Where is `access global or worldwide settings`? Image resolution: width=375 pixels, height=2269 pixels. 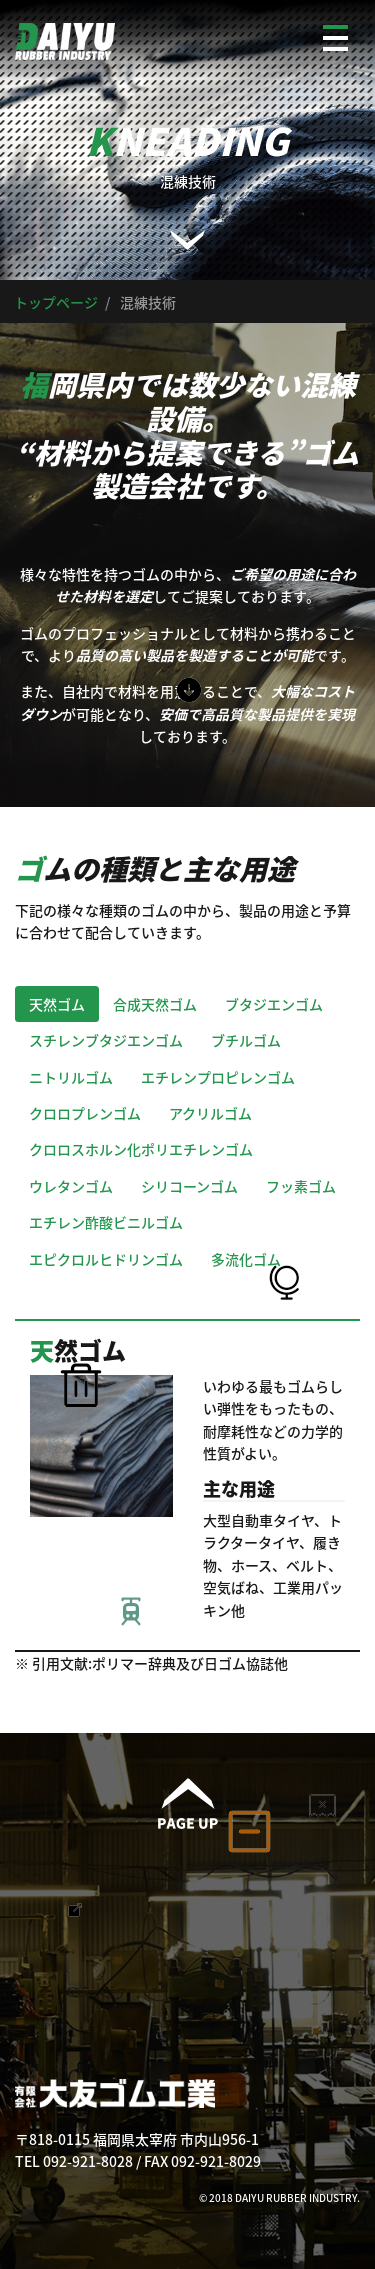
access global or worldwide settings is located at coordinates (285, 1281).